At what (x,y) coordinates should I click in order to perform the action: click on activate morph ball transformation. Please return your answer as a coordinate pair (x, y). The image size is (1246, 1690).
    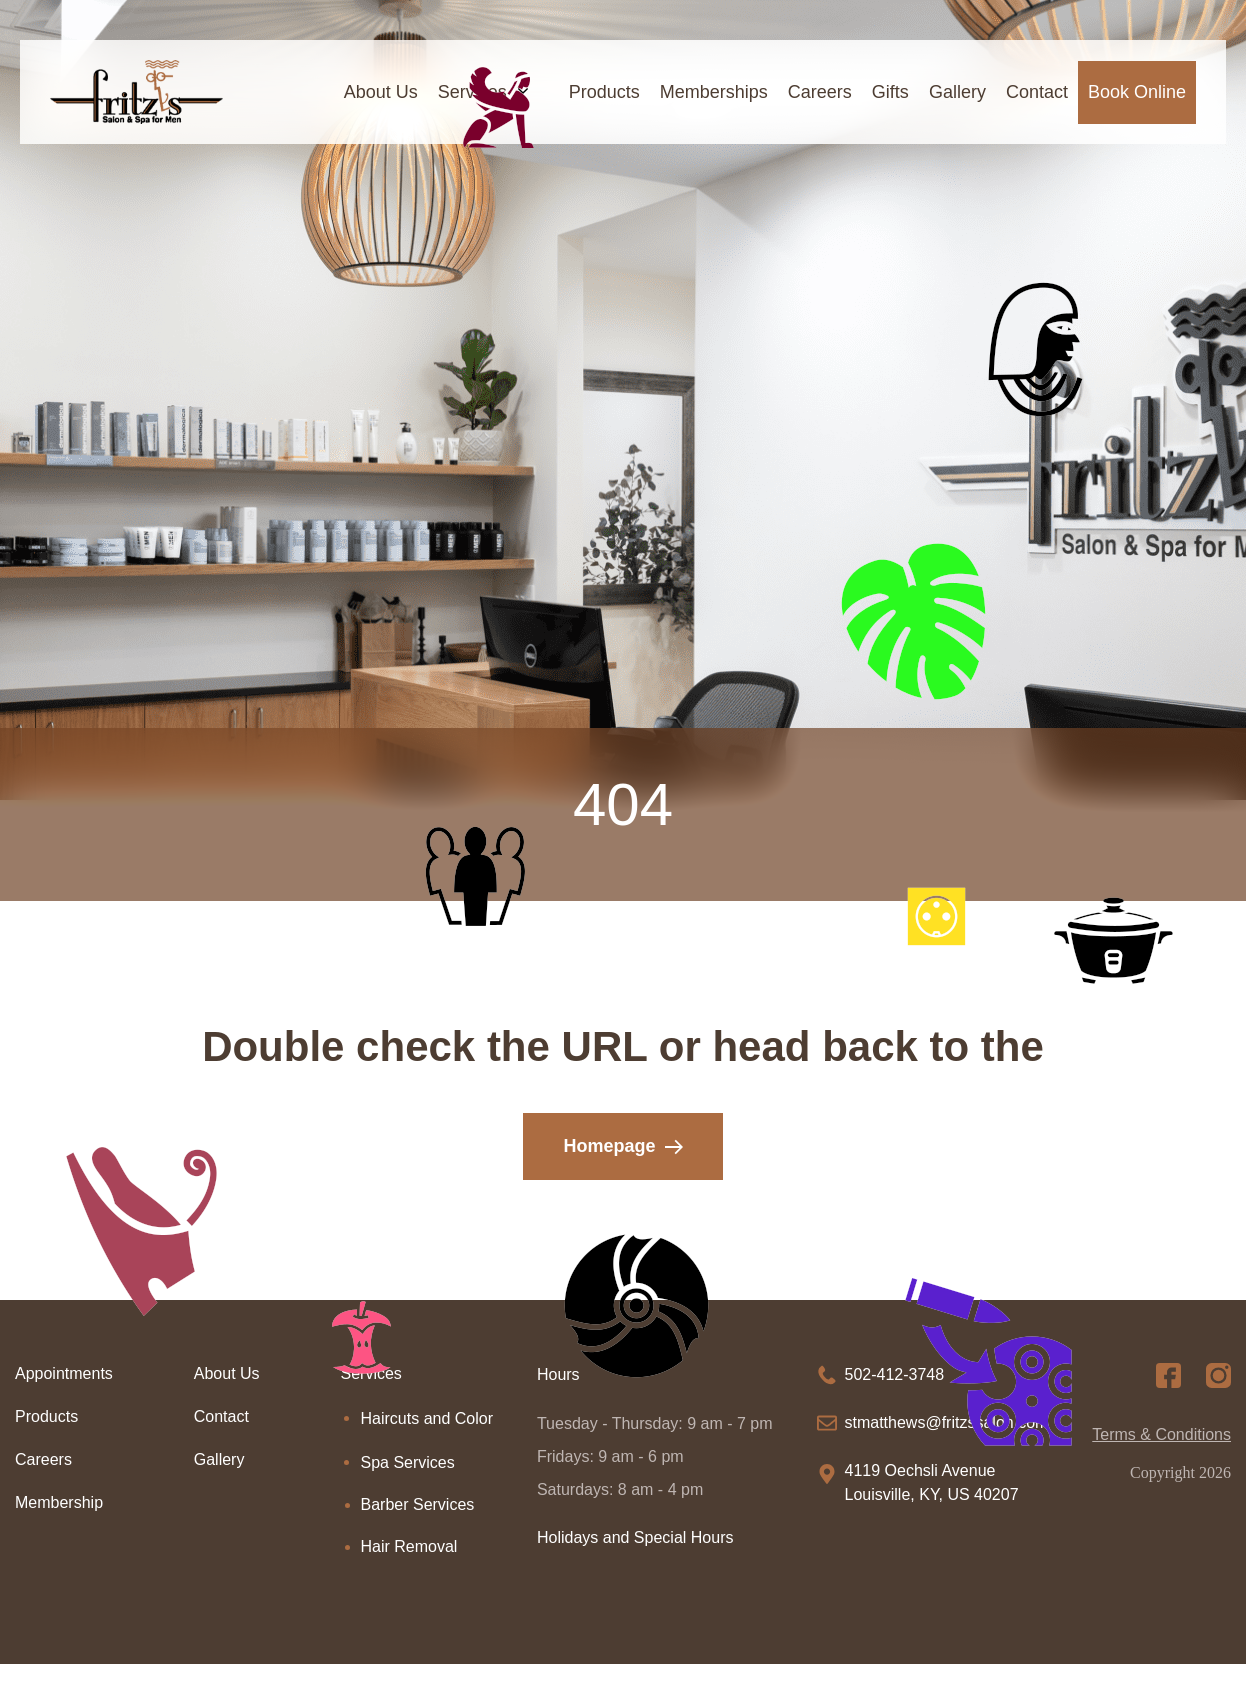
    Looking at the image, I should click on (636, 1305).